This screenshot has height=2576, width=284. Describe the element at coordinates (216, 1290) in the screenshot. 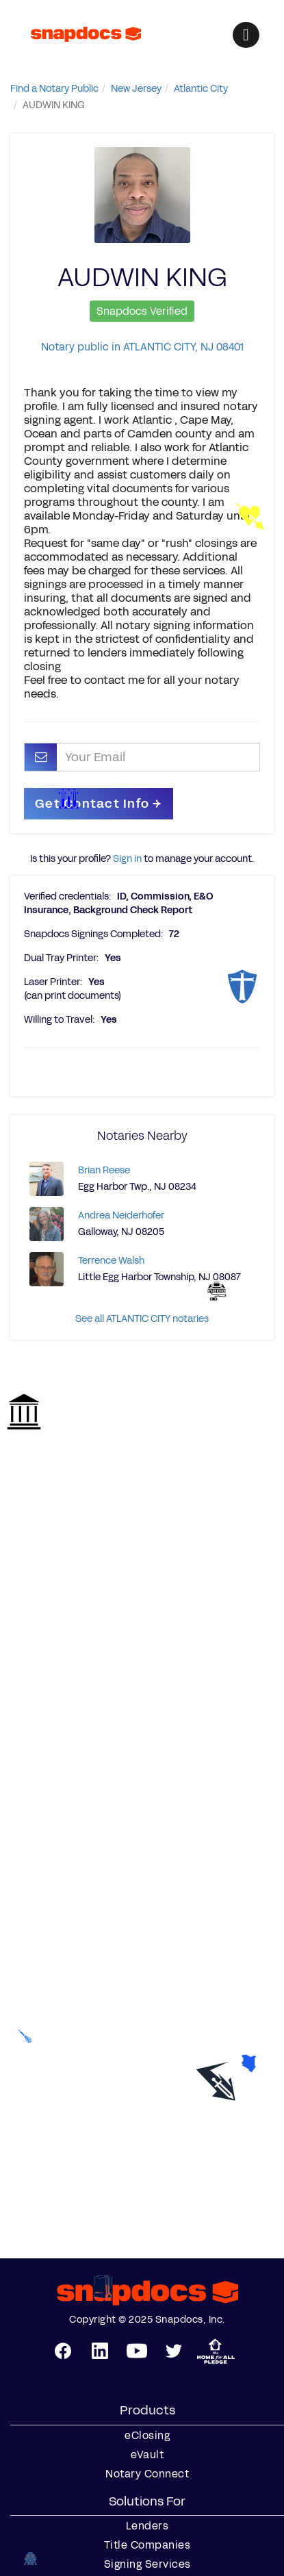

I see `access gaming features or game center` at that location.